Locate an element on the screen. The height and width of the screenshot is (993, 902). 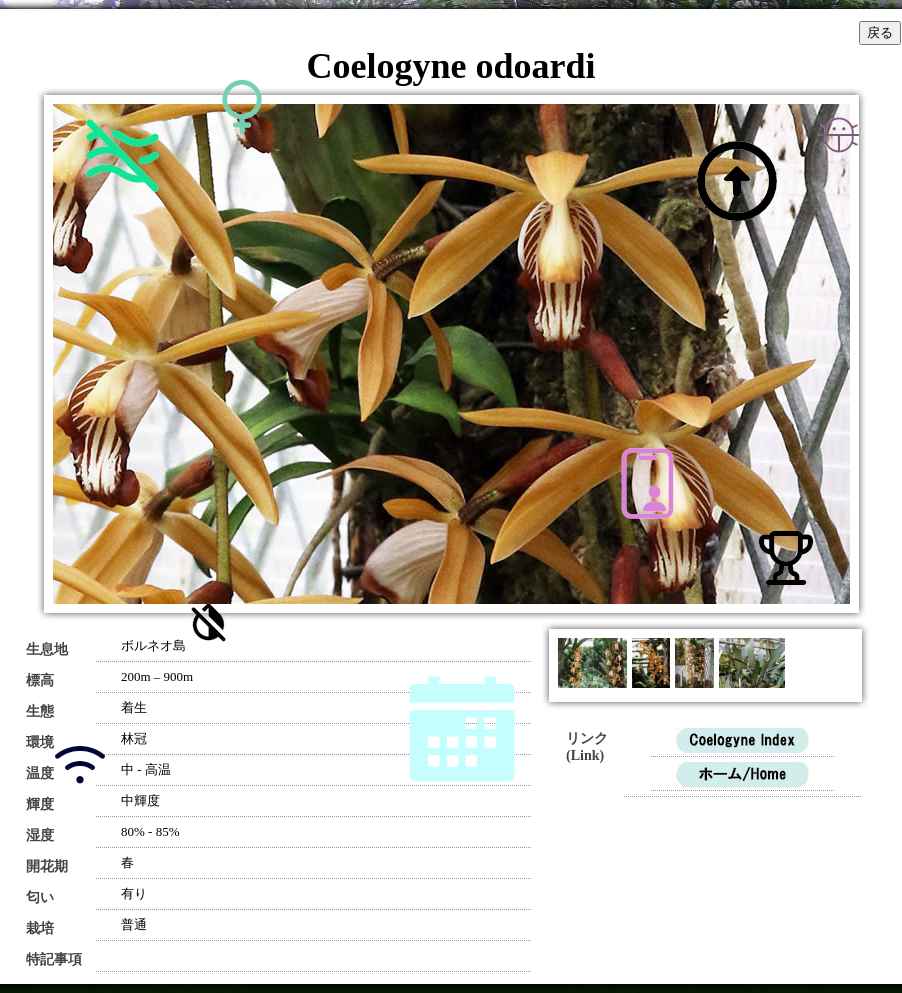
upload a file or content is located at coordinates (737, 181).